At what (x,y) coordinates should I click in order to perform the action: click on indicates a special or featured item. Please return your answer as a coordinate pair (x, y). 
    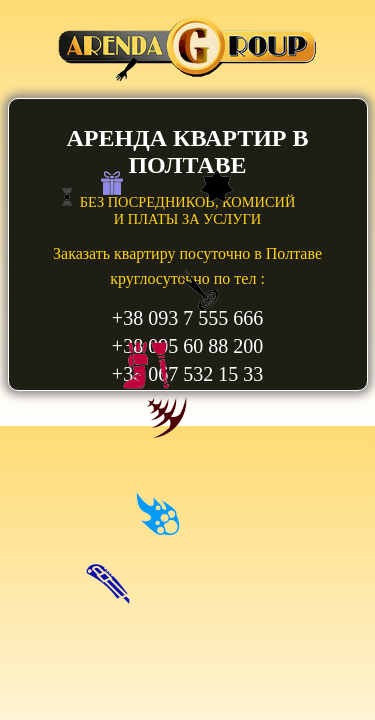
    Looking at the image, I should click on (217, 186).